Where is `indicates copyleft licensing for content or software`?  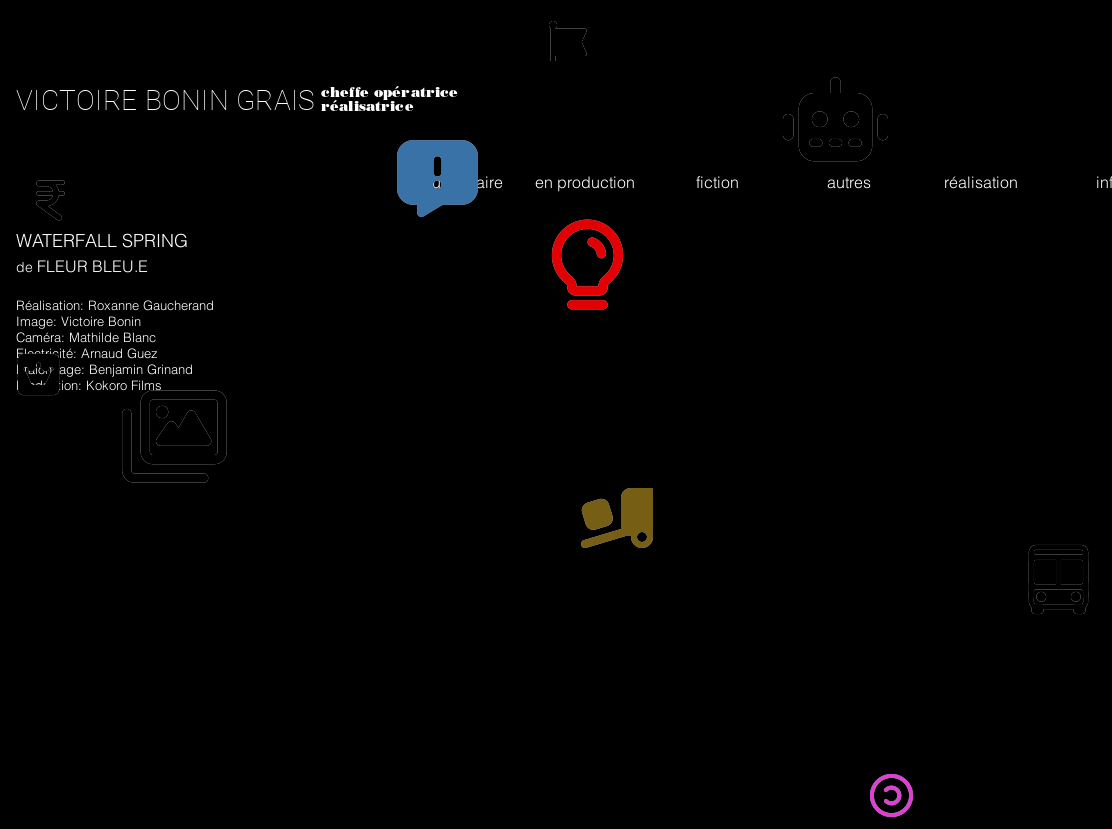
indicates copyleft licensing for content or software is located at coordinates (891, 795).